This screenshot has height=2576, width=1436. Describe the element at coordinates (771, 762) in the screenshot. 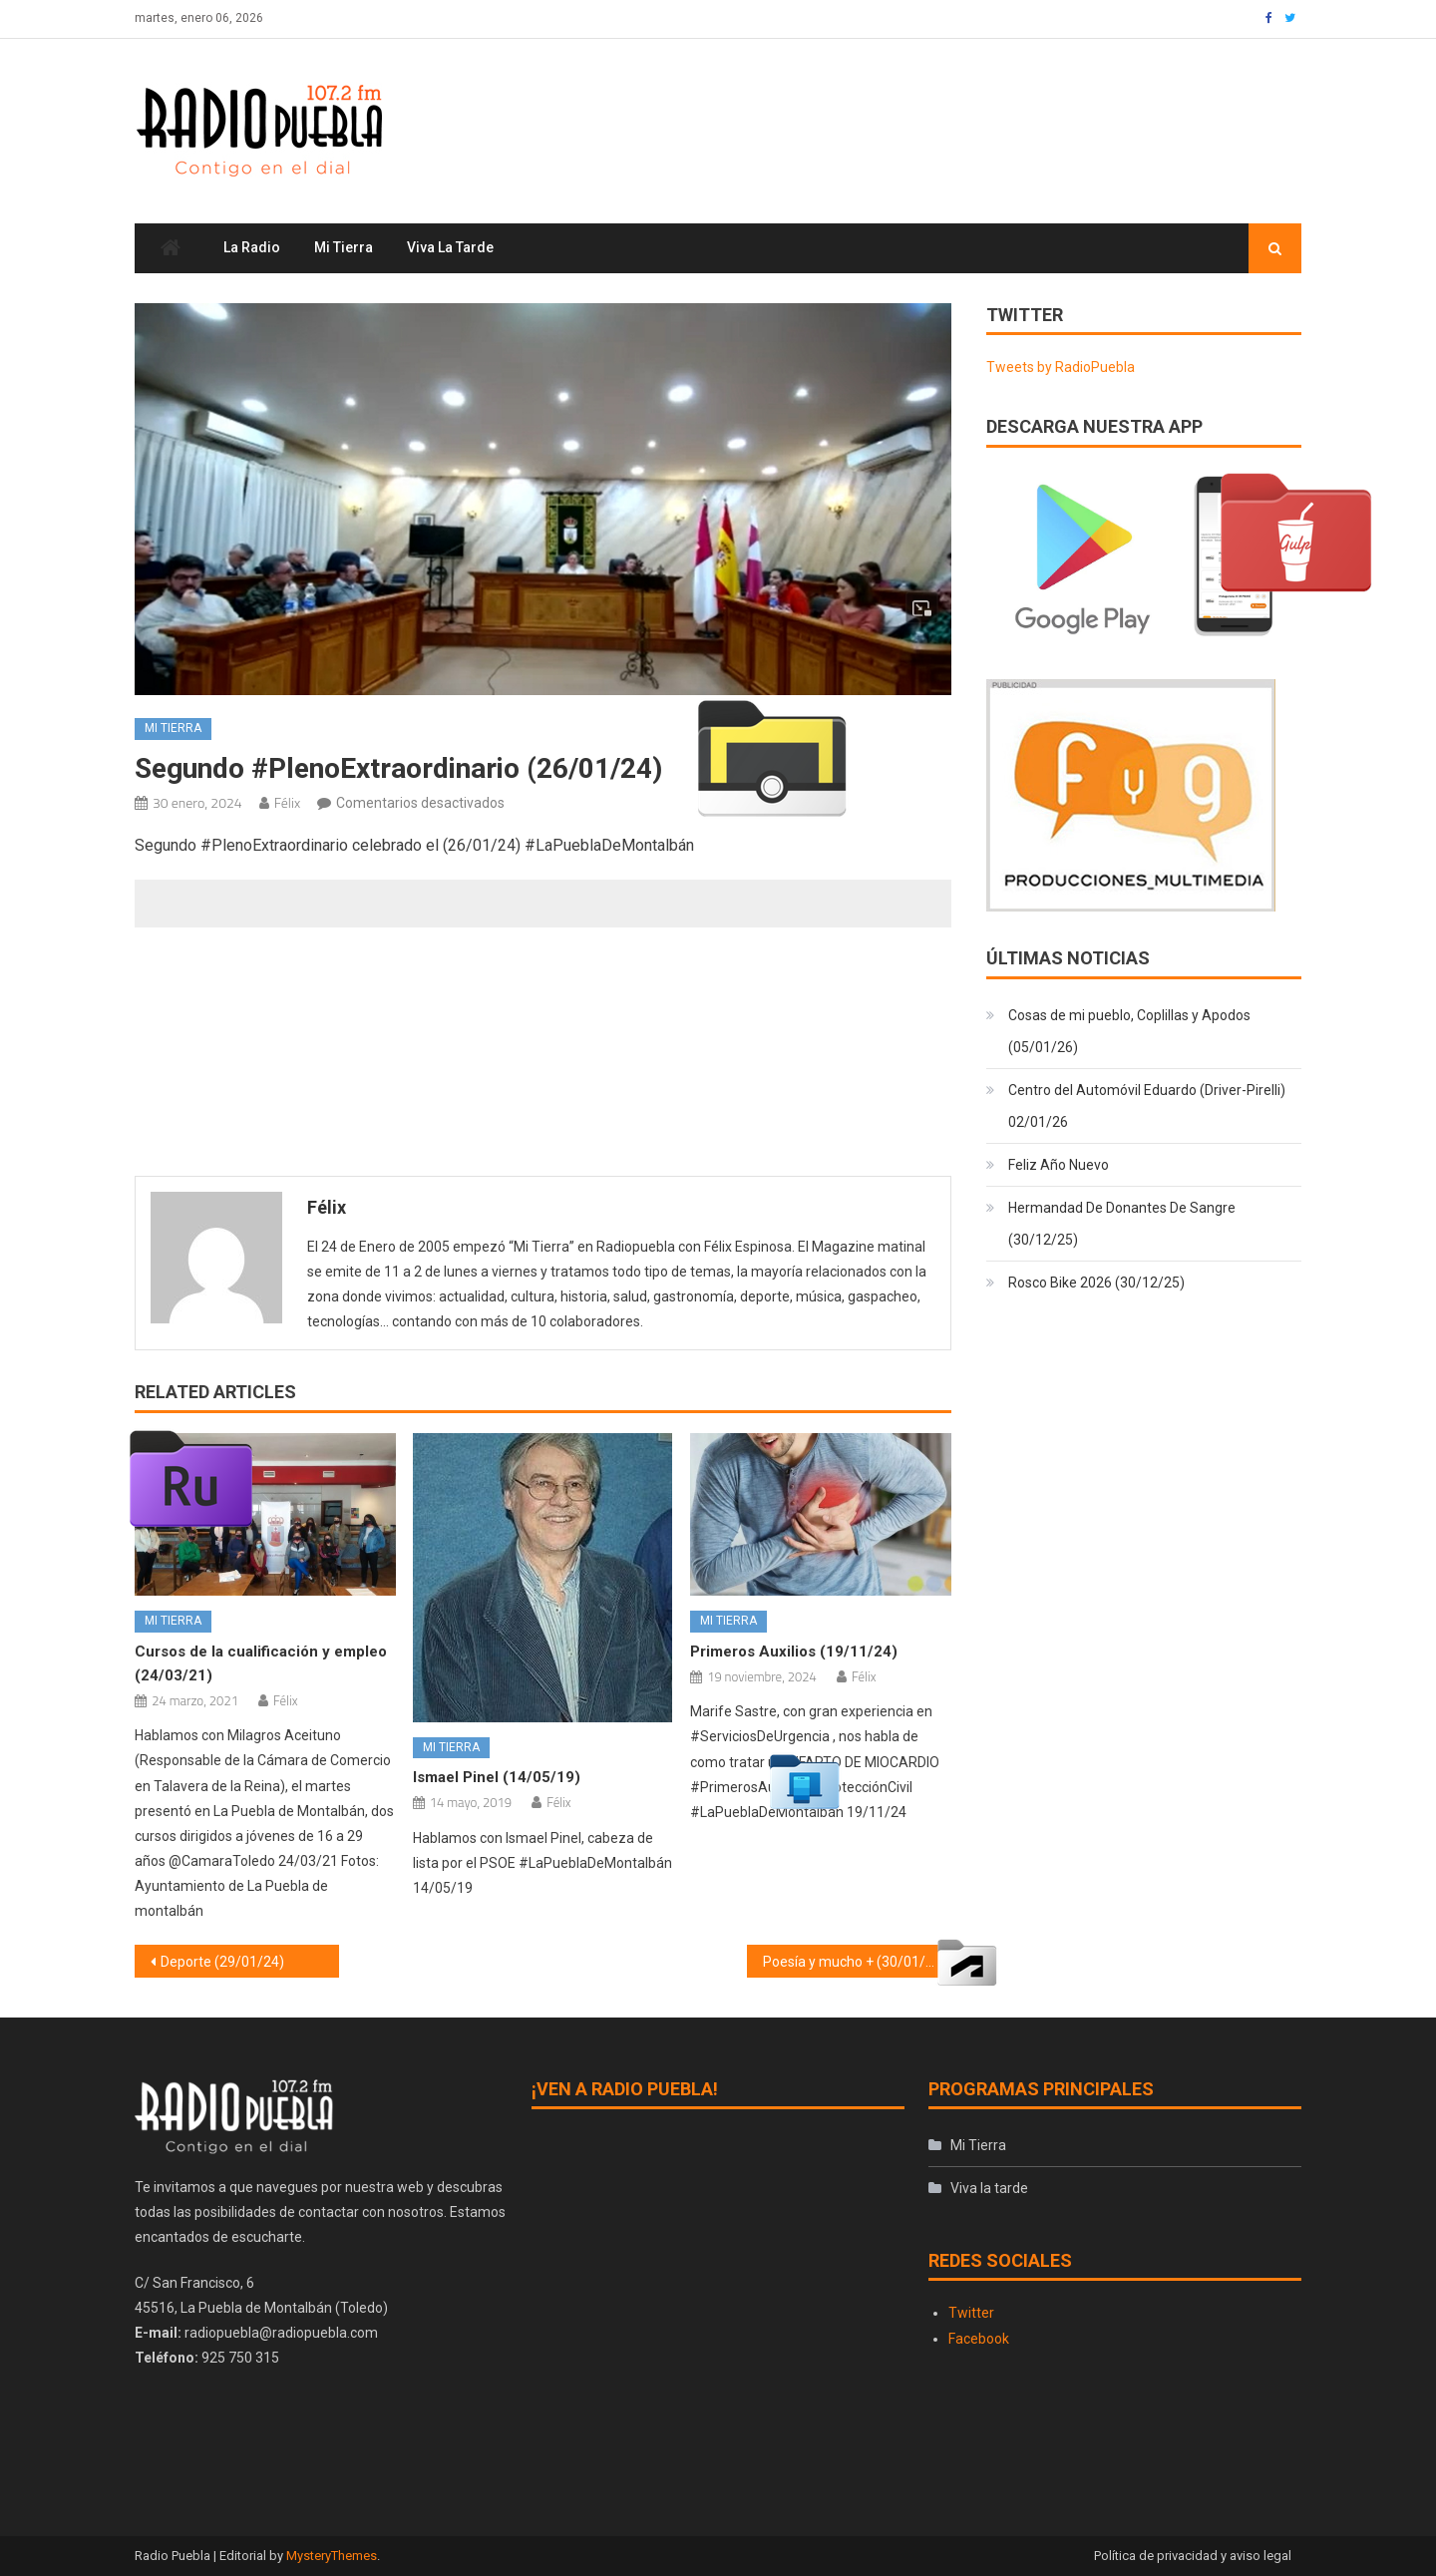

I see `folder for pokémon ultra ball collection or game assets` at that location.